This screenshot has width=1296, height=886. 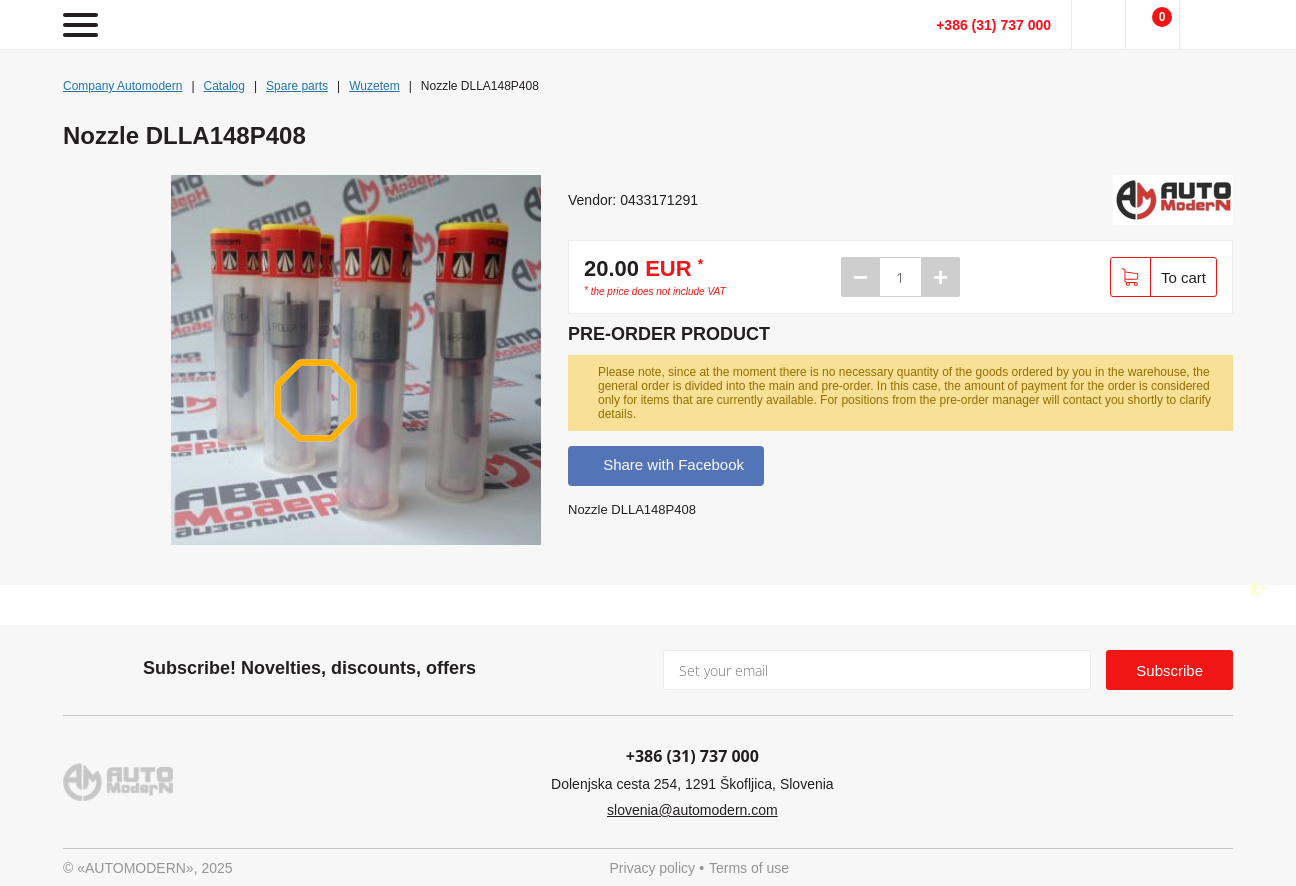 I want to click on exit or leave current area, so click(x=1258, y=588).